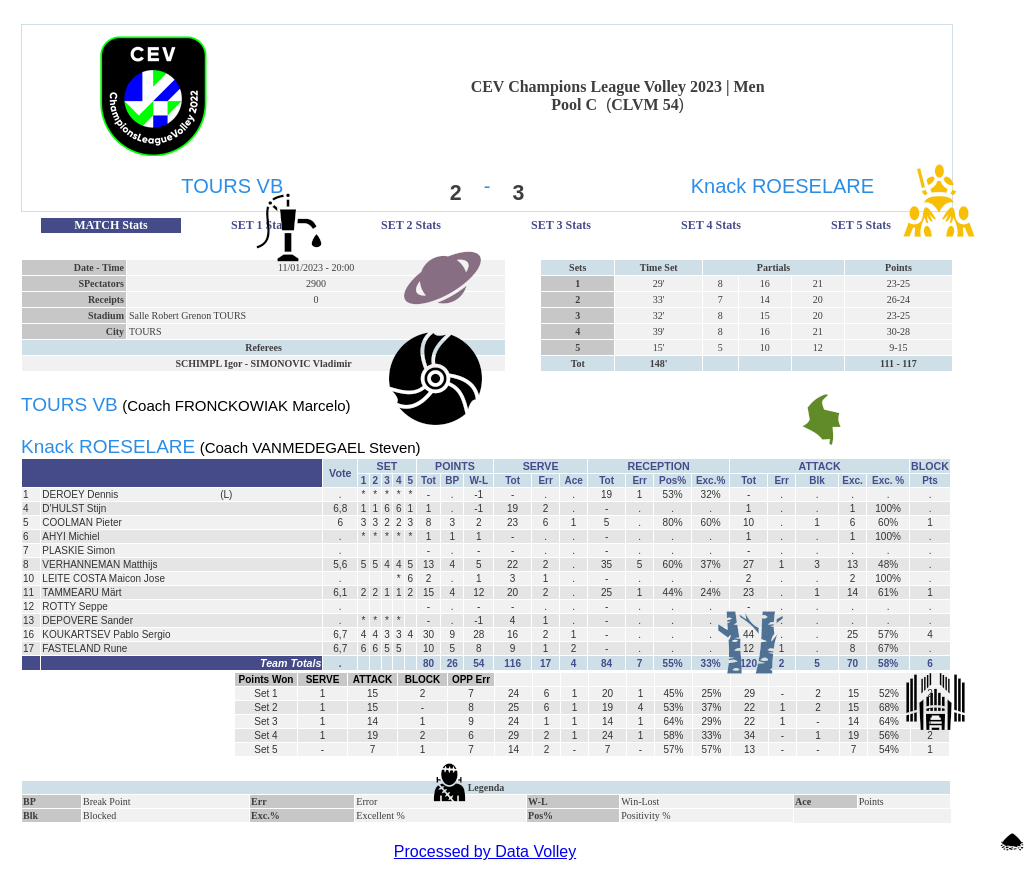 Image resolution: width=1024 pixels, height=892 pixels. I want to click on select colombia as your country or region, so click(821, 419).